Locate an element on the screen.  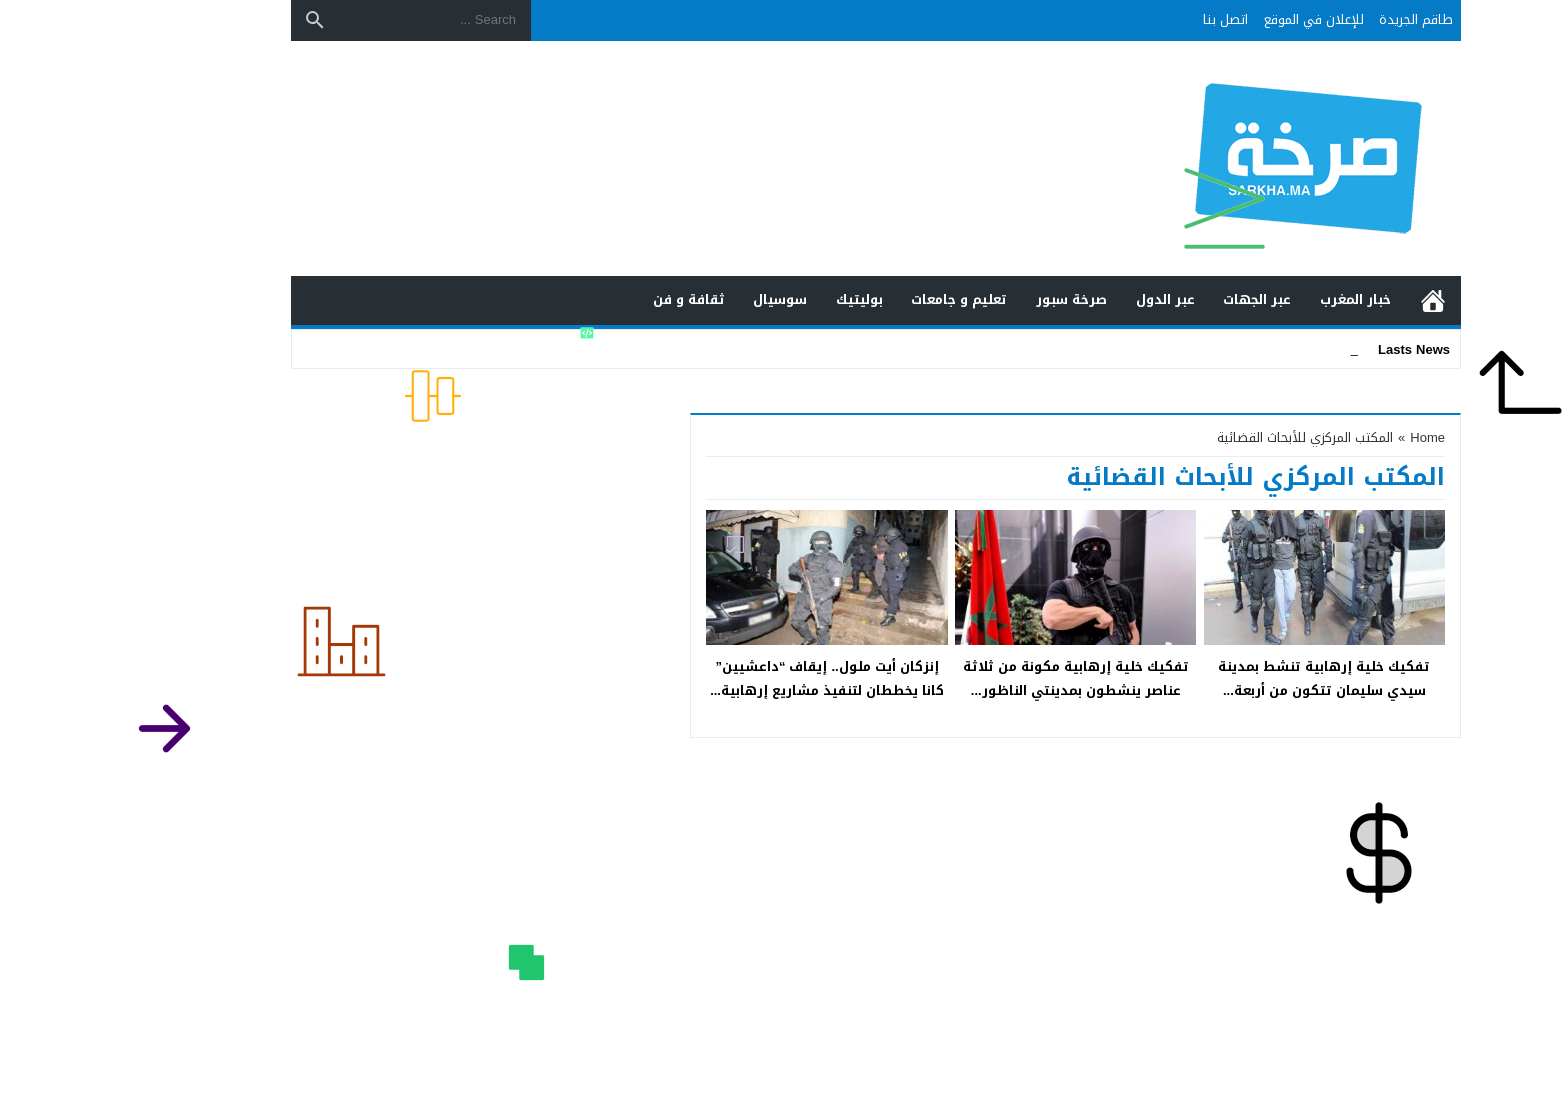
view pricing or payment options is located at coordinates (1379, 853).